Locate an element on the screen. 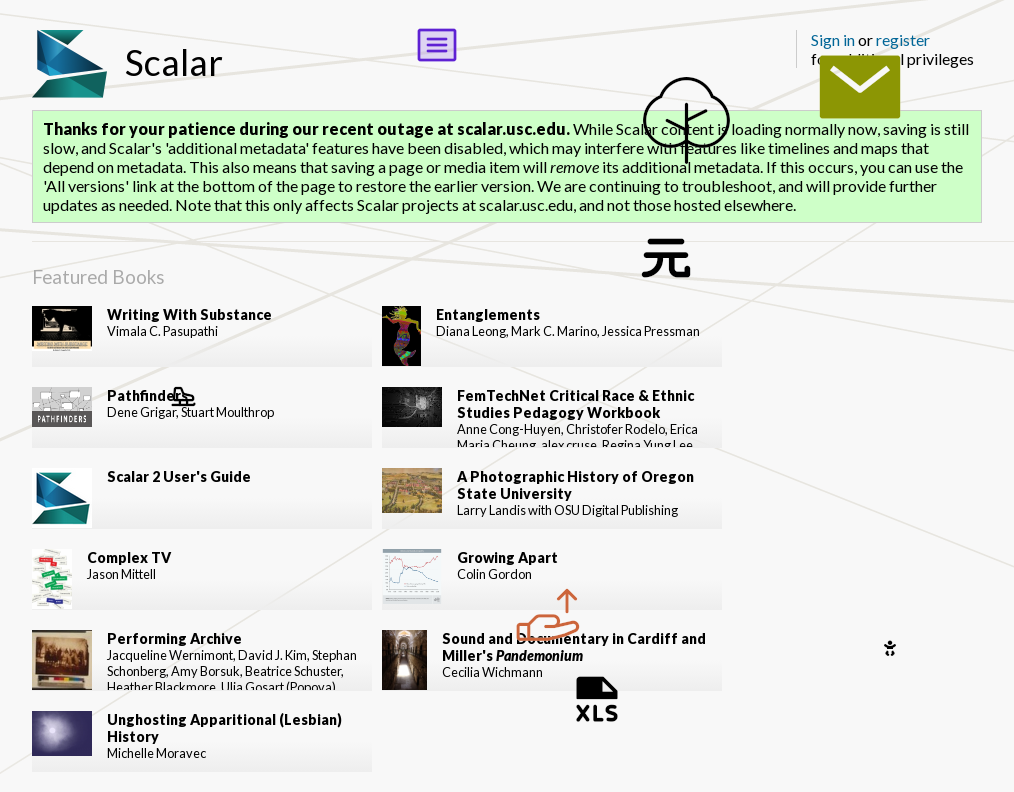 This screenshot has height=792, width=1014. open your email inbox is located at coordinates (860, 87).